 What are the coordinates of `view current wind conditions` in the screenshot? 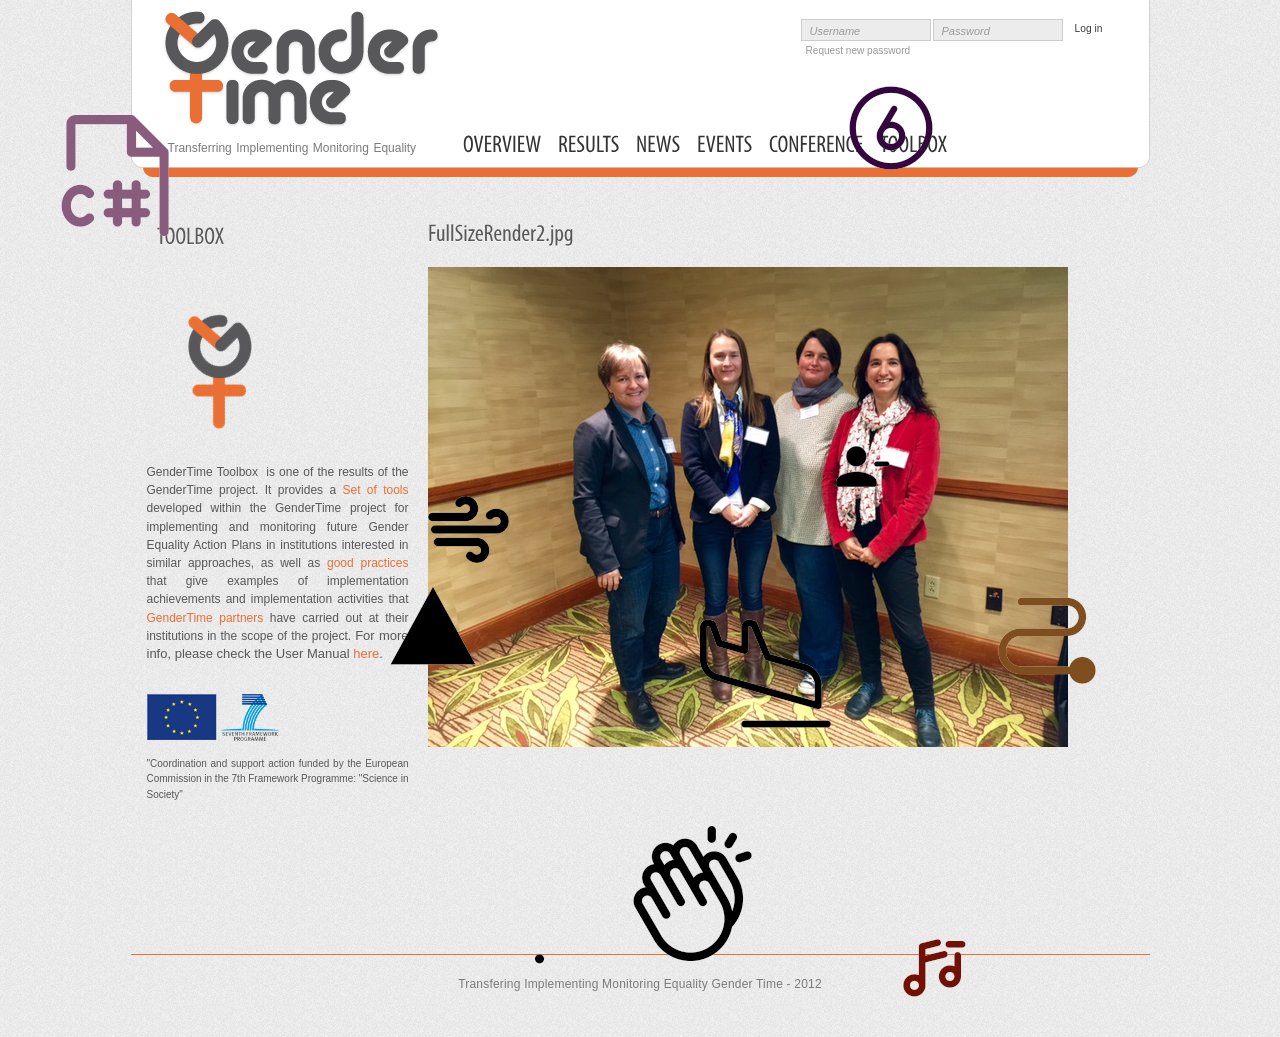 It's located at (468, 529).